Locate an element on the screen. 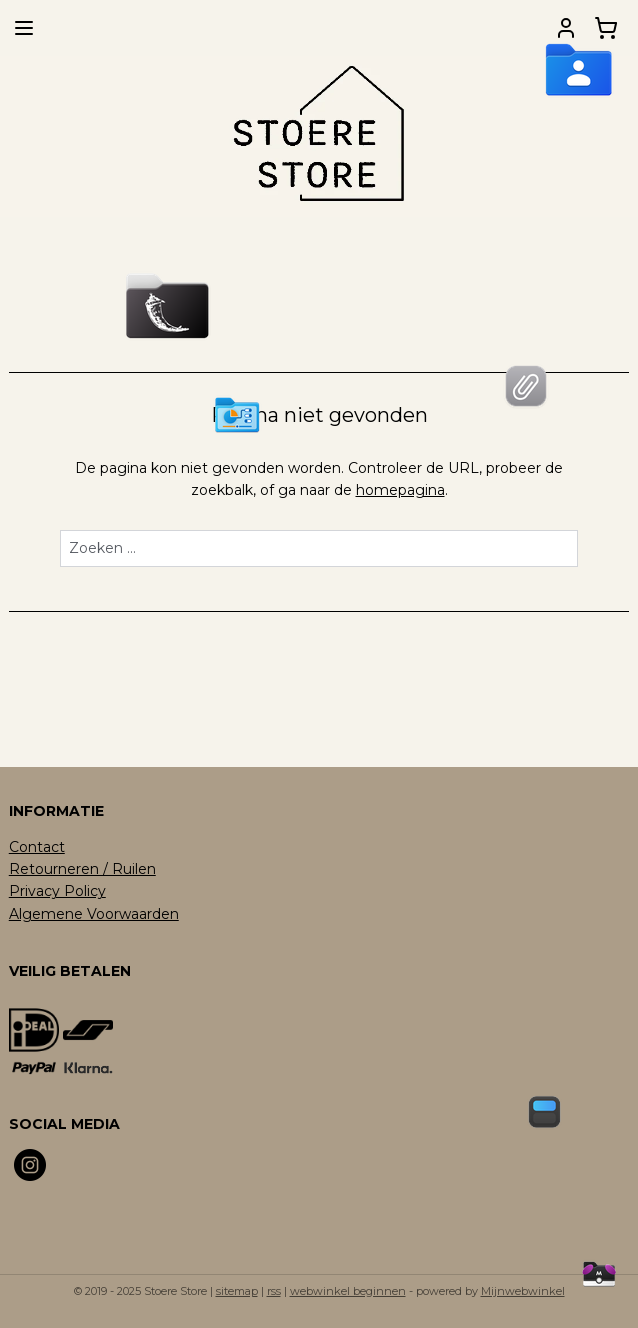 Image resolution: width=638 pixels, height=1328 pixels. open folder containing lab or experiment files is located at coordinates (167, 308).